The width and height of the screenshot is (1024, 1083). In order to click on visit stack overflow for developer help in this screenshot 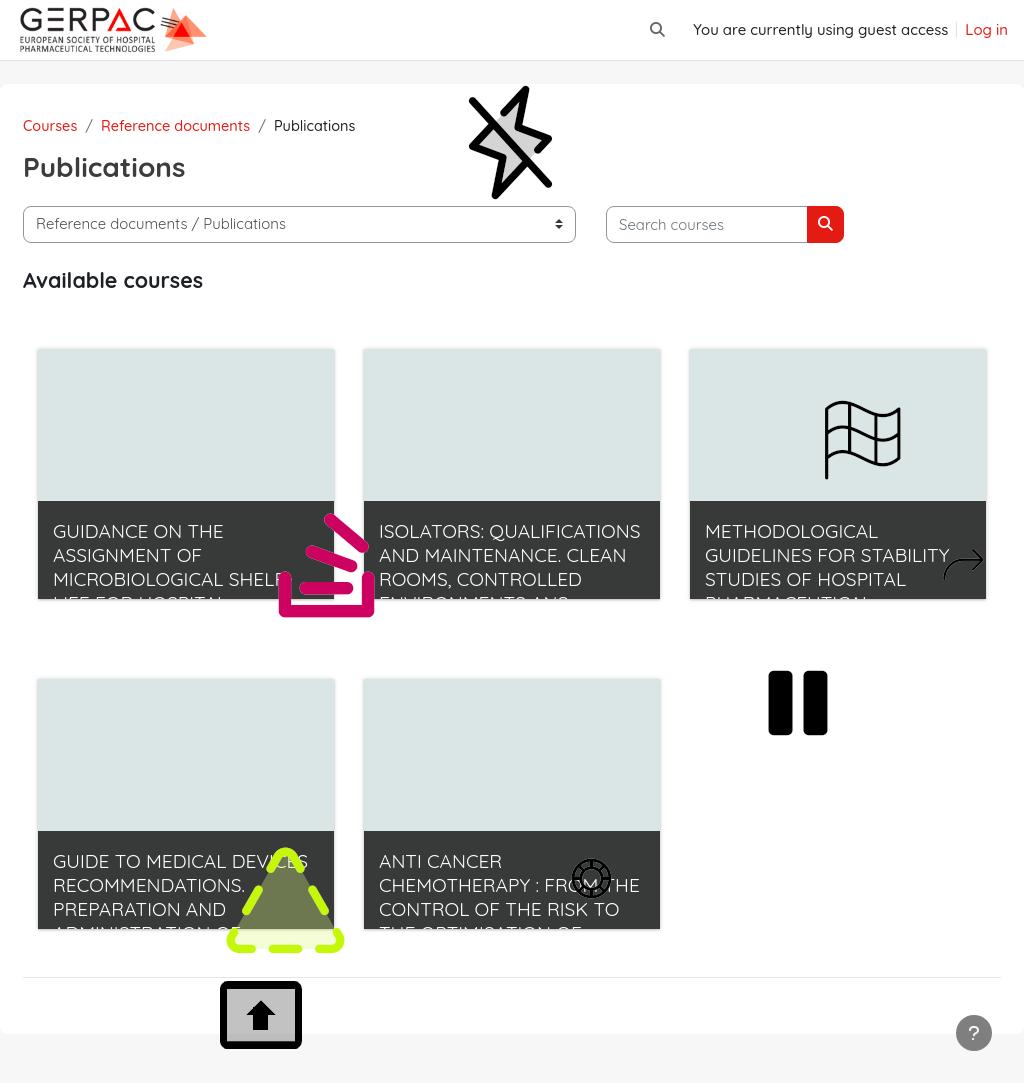, I will do `click(326, 565)`.